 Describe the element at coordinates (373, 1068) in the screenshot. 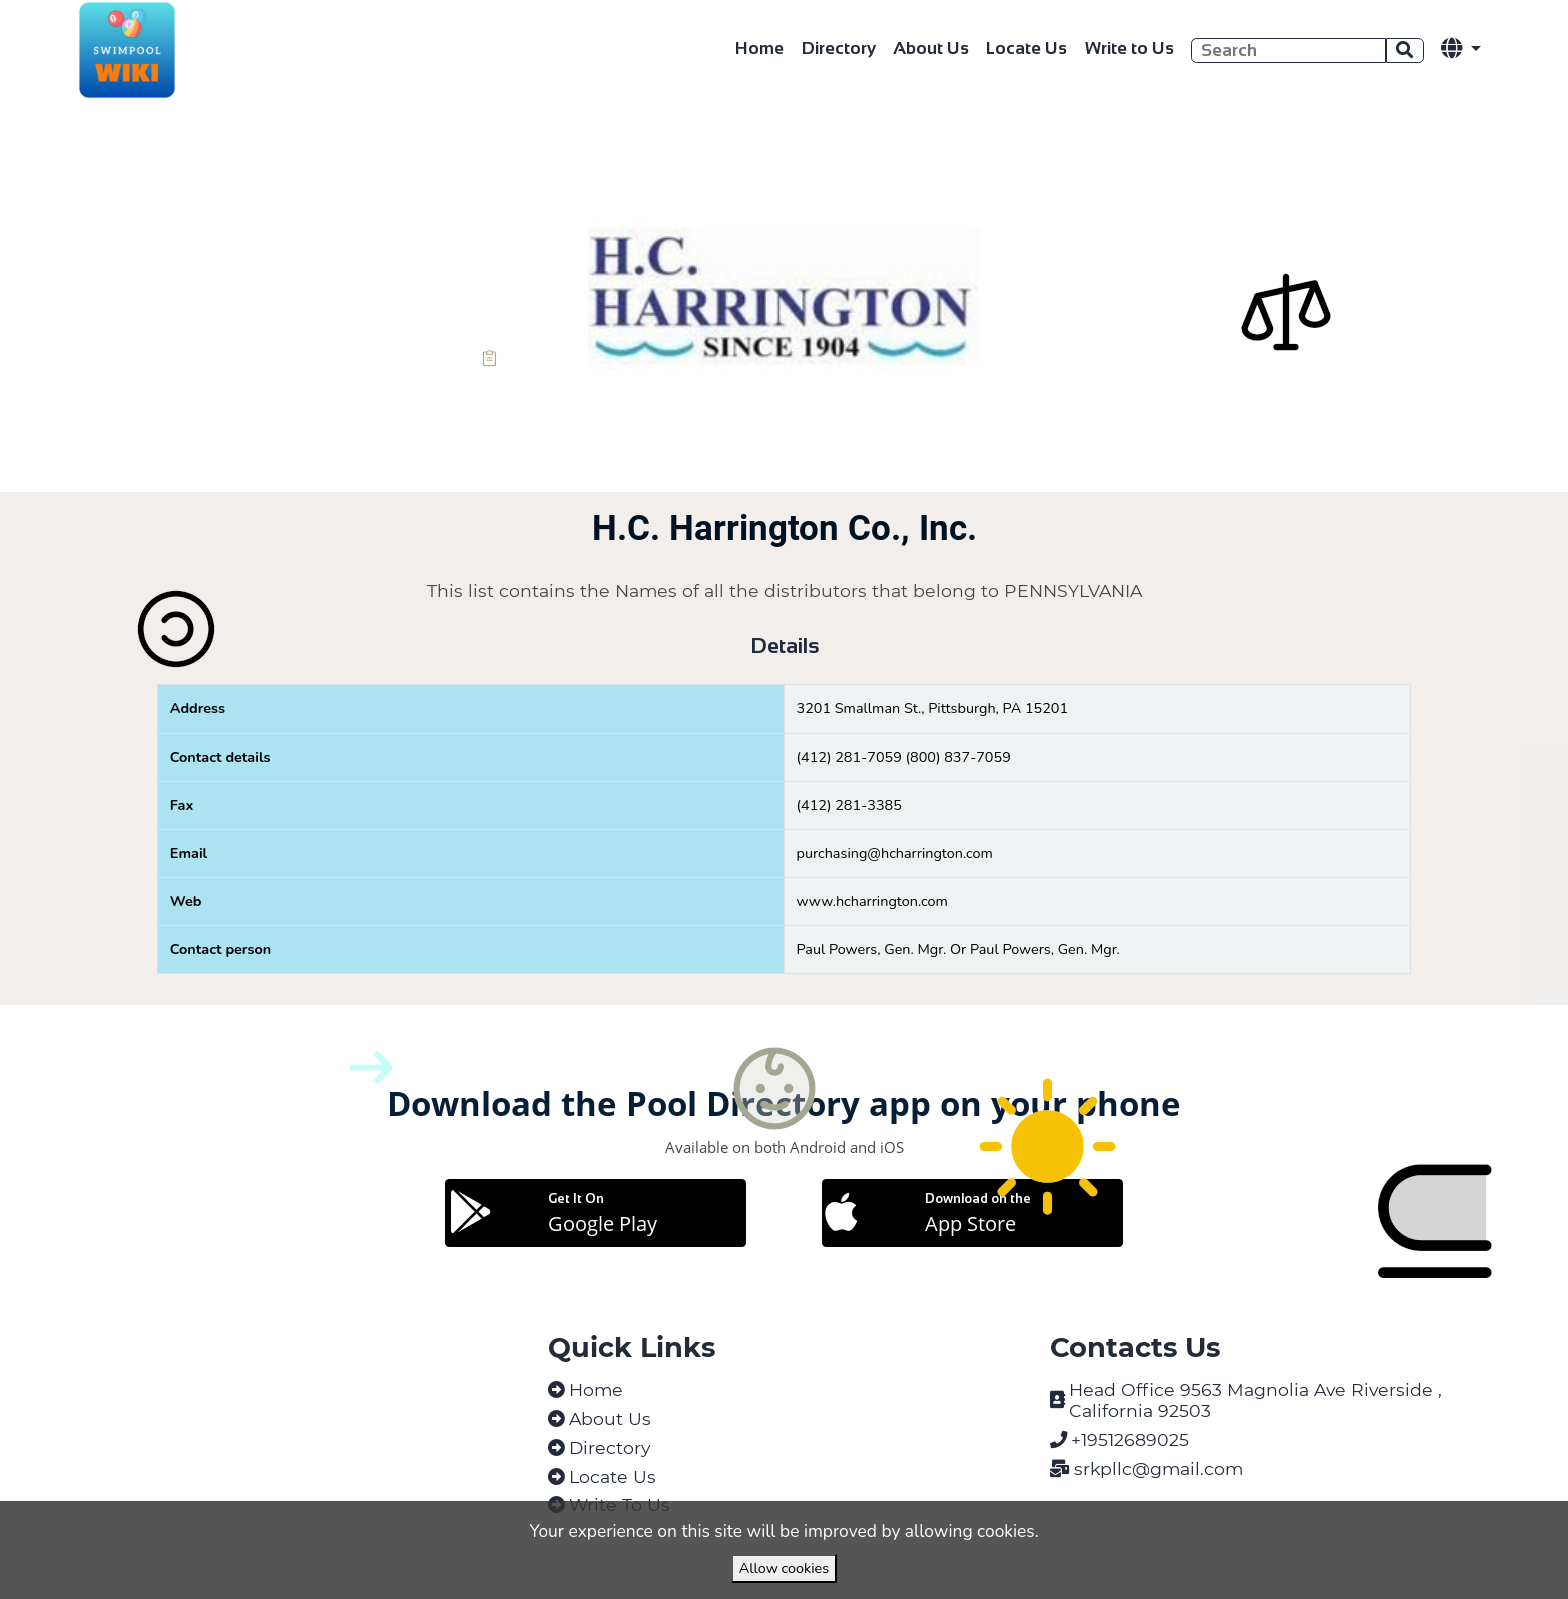

I see `navigate to the next item` at that location.